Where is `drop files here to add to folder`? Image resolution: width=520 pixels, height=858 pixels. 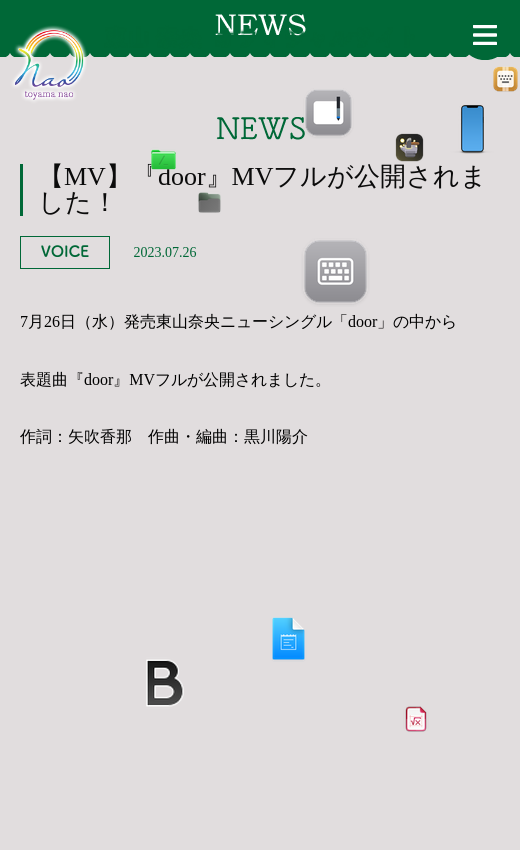 drop files here to add to folder is located at coordinates (209, 202).